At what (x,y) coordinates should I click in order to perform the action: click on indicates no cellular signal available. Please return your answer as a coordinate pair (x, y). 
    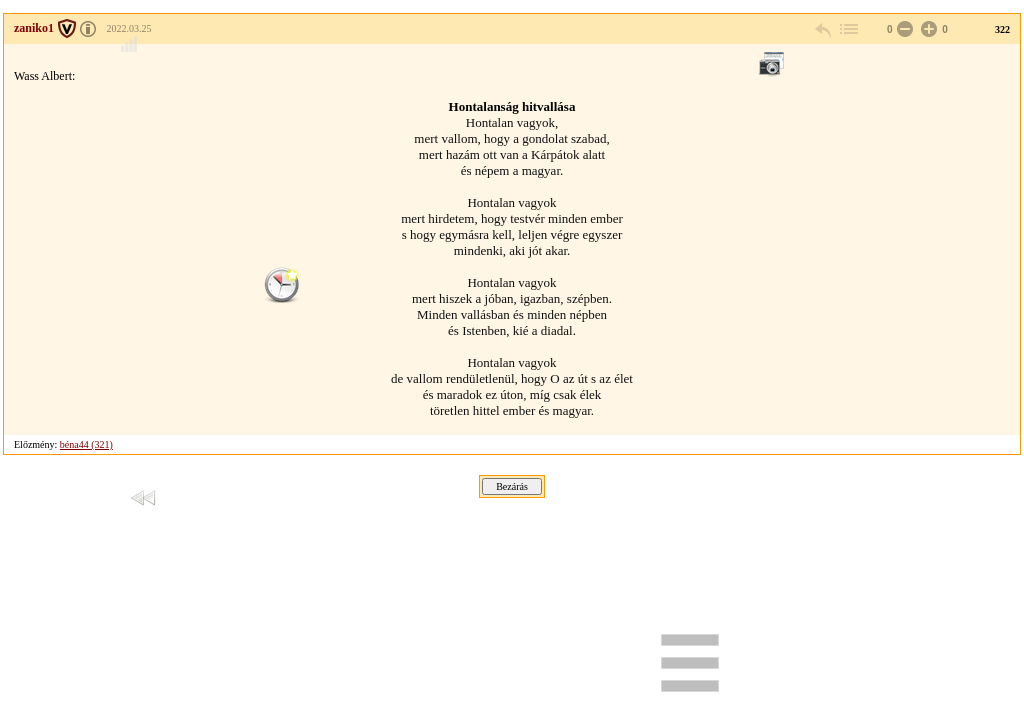
    Looking at the image, I should click on (129, 44).